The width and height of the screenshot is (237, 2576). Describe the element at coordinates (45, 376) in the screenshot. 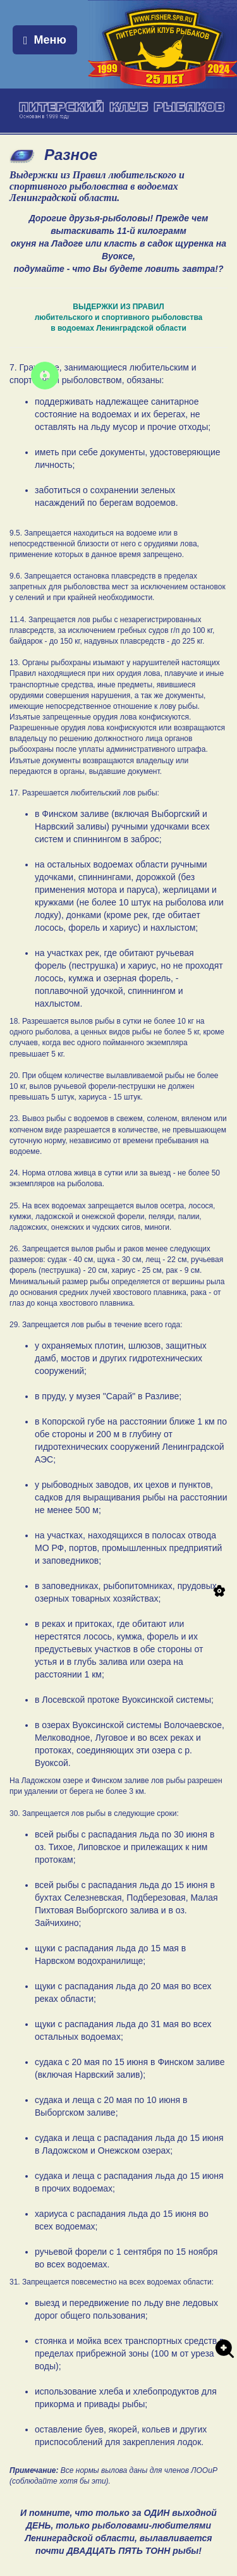

I see `play or access music library` at that location.